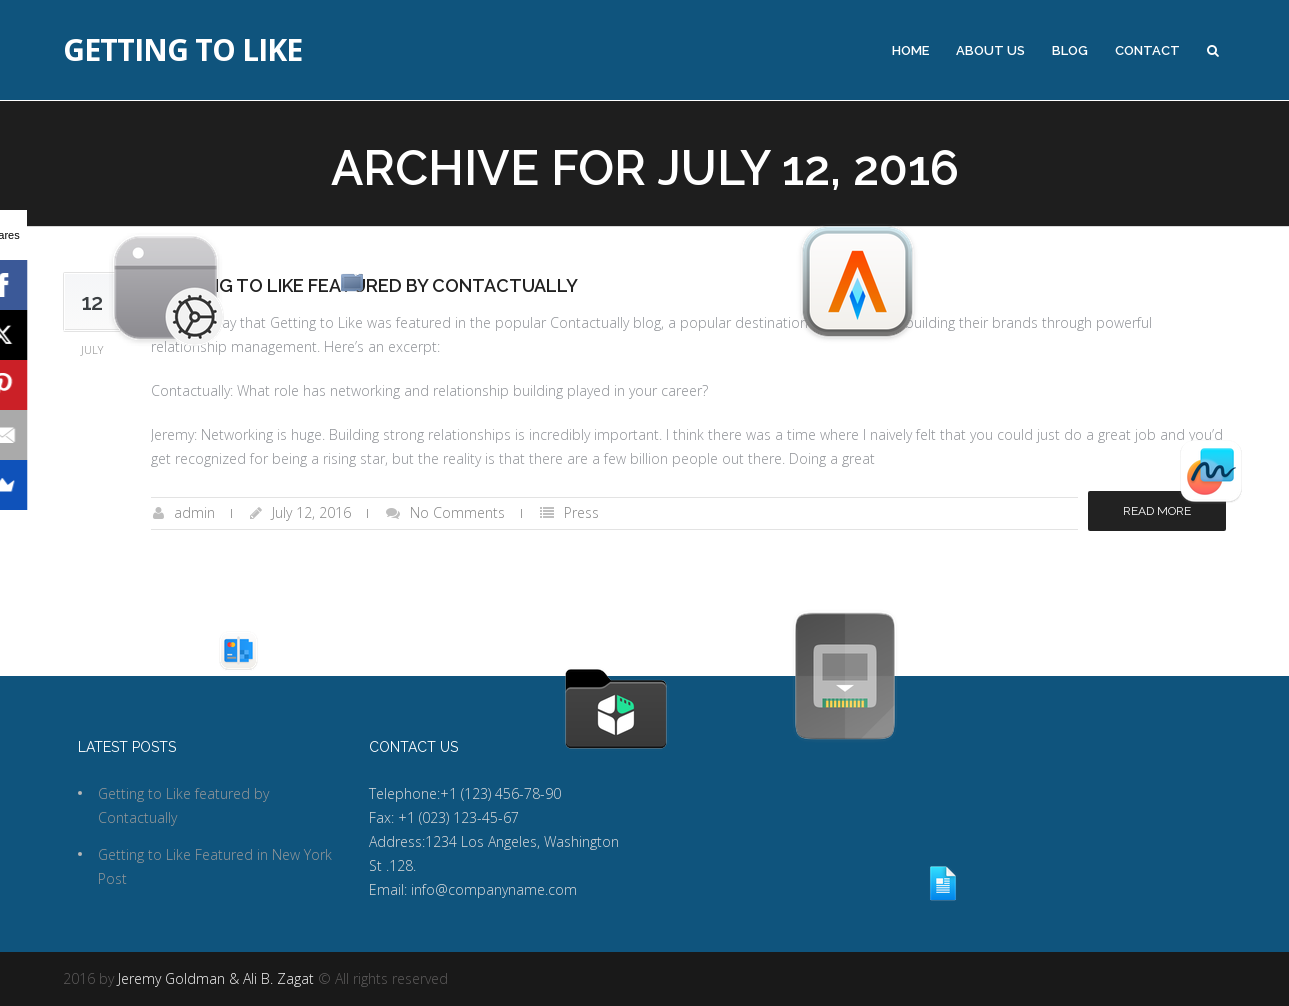 Image resolution: width=1289 pixels, height=1006 pixels. What do you see at coordinates (166, 289) in the screenshot?
I see `configure window behavior settings` at bounding box center [166, 289].